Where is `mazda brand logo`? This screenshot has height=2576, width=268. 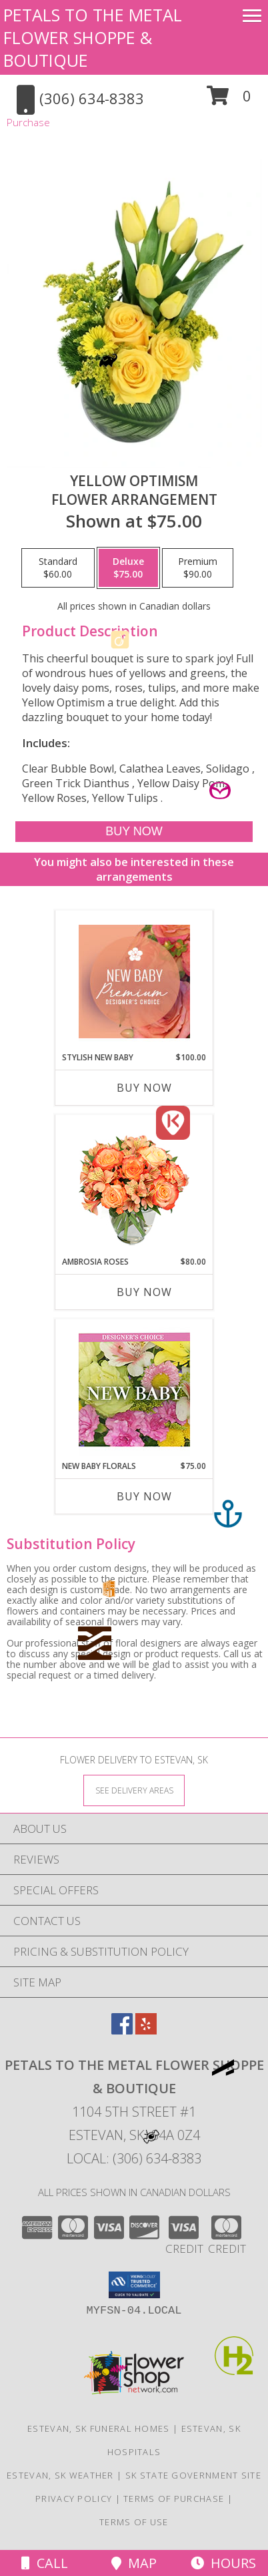
mazda brand logo is located at coordinates (220, 791).